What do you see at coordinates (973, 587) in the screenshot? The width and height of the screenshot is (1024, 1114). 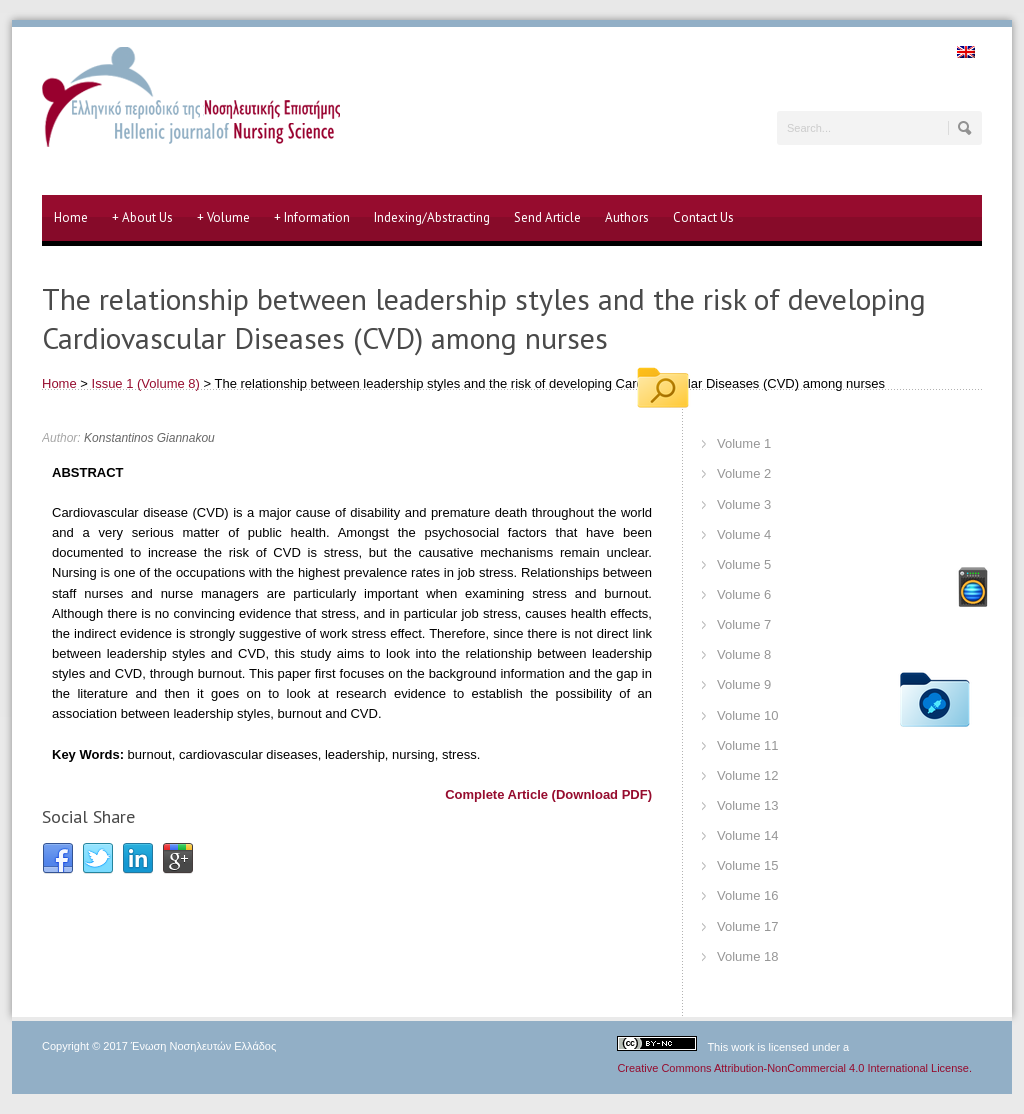 I see `access RAID 0 storage configuration settings` at bounding box center [973, 587].